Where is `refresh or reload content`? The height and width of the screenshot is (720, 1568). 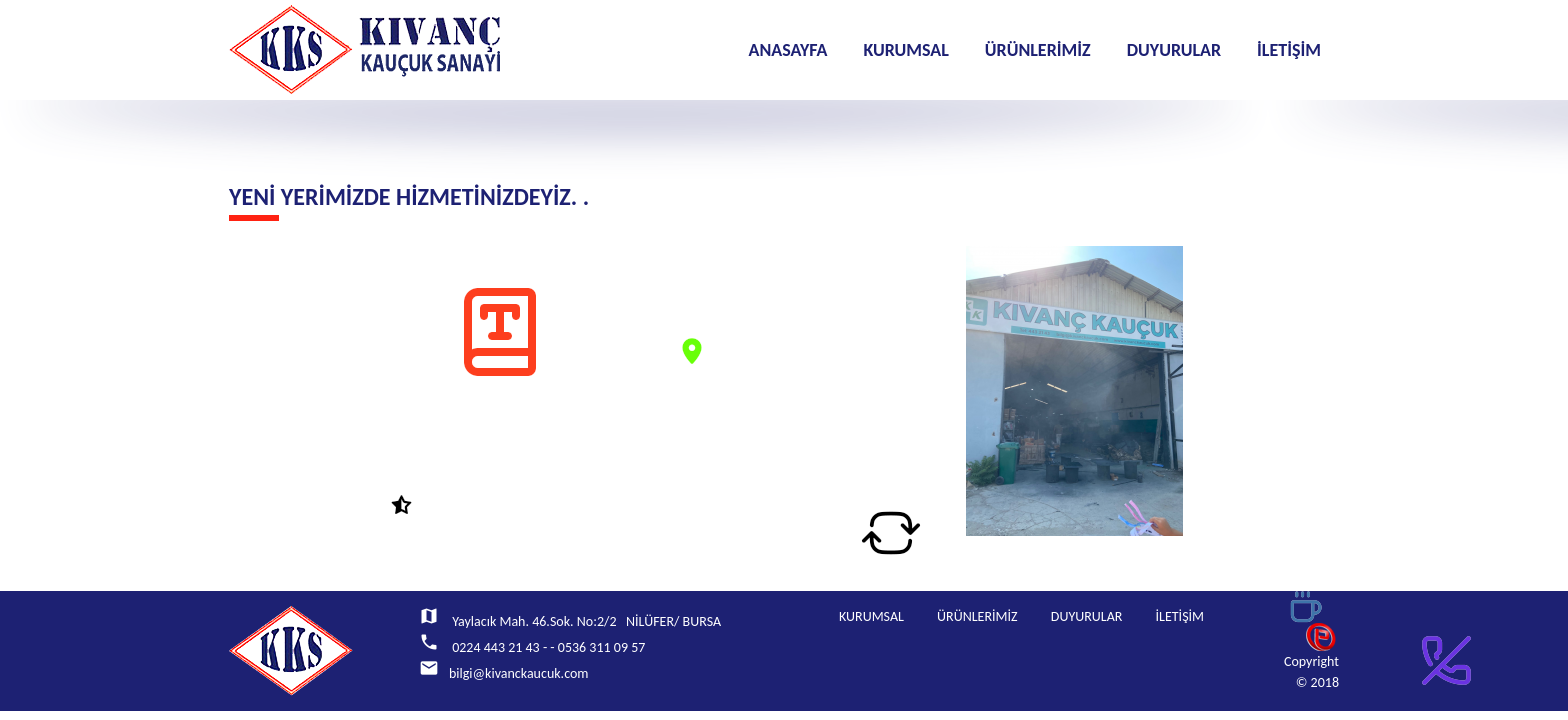 refresh or reload content is located at coordinates (891, 533).